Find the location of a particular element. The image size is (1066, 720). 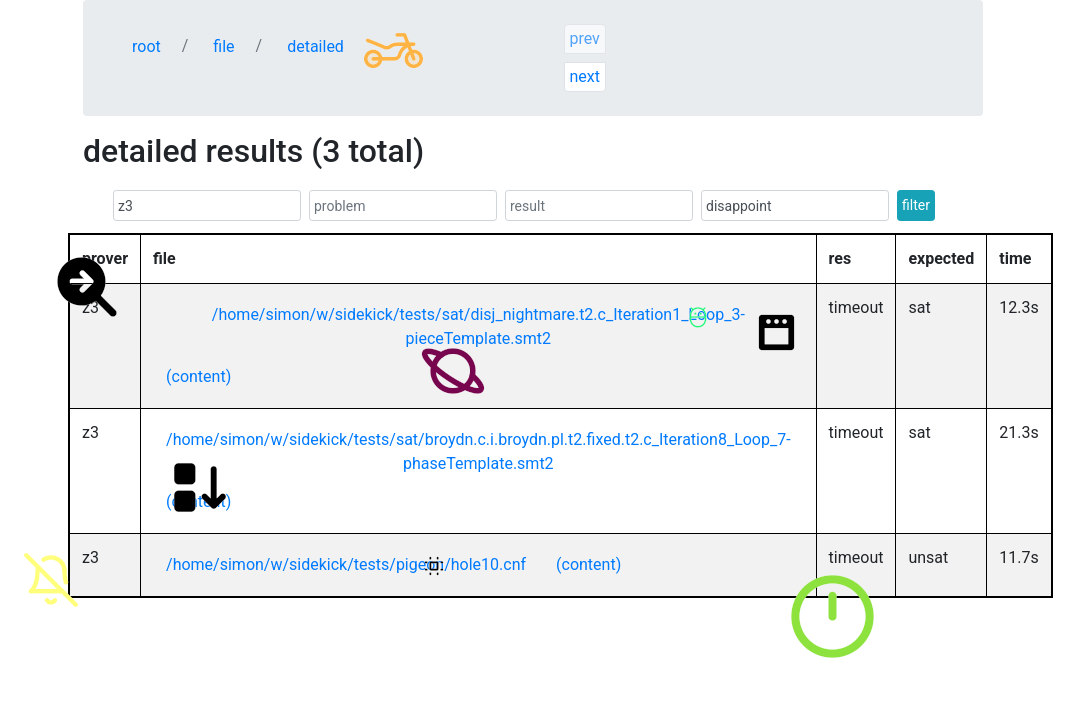

explore global or worldwide content is located at coordinates (453, 371).